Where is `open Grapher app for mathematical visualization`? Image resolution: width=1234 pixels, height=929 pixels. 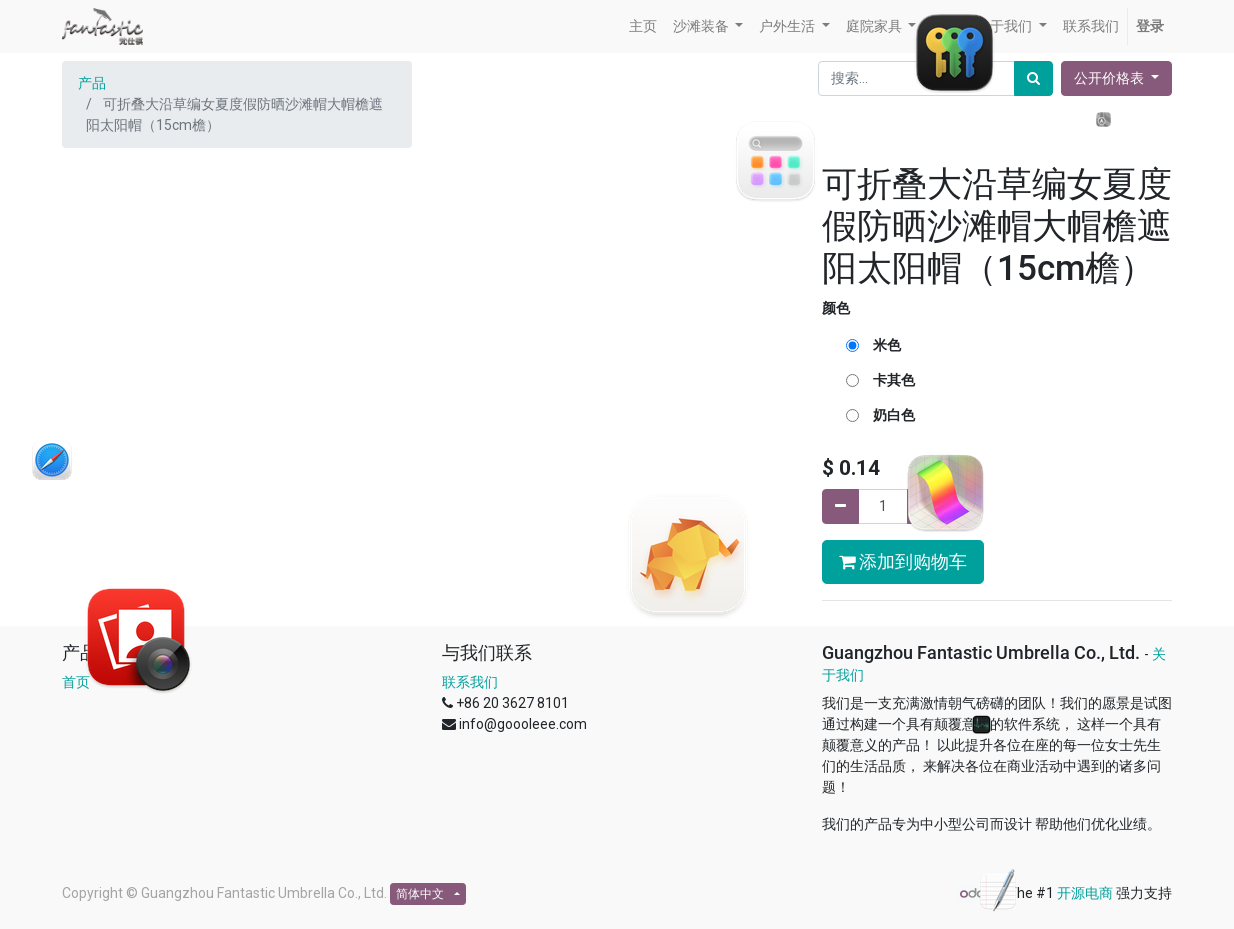
open Grapher app for mathematical visualization is located at coordinates (945, 492).